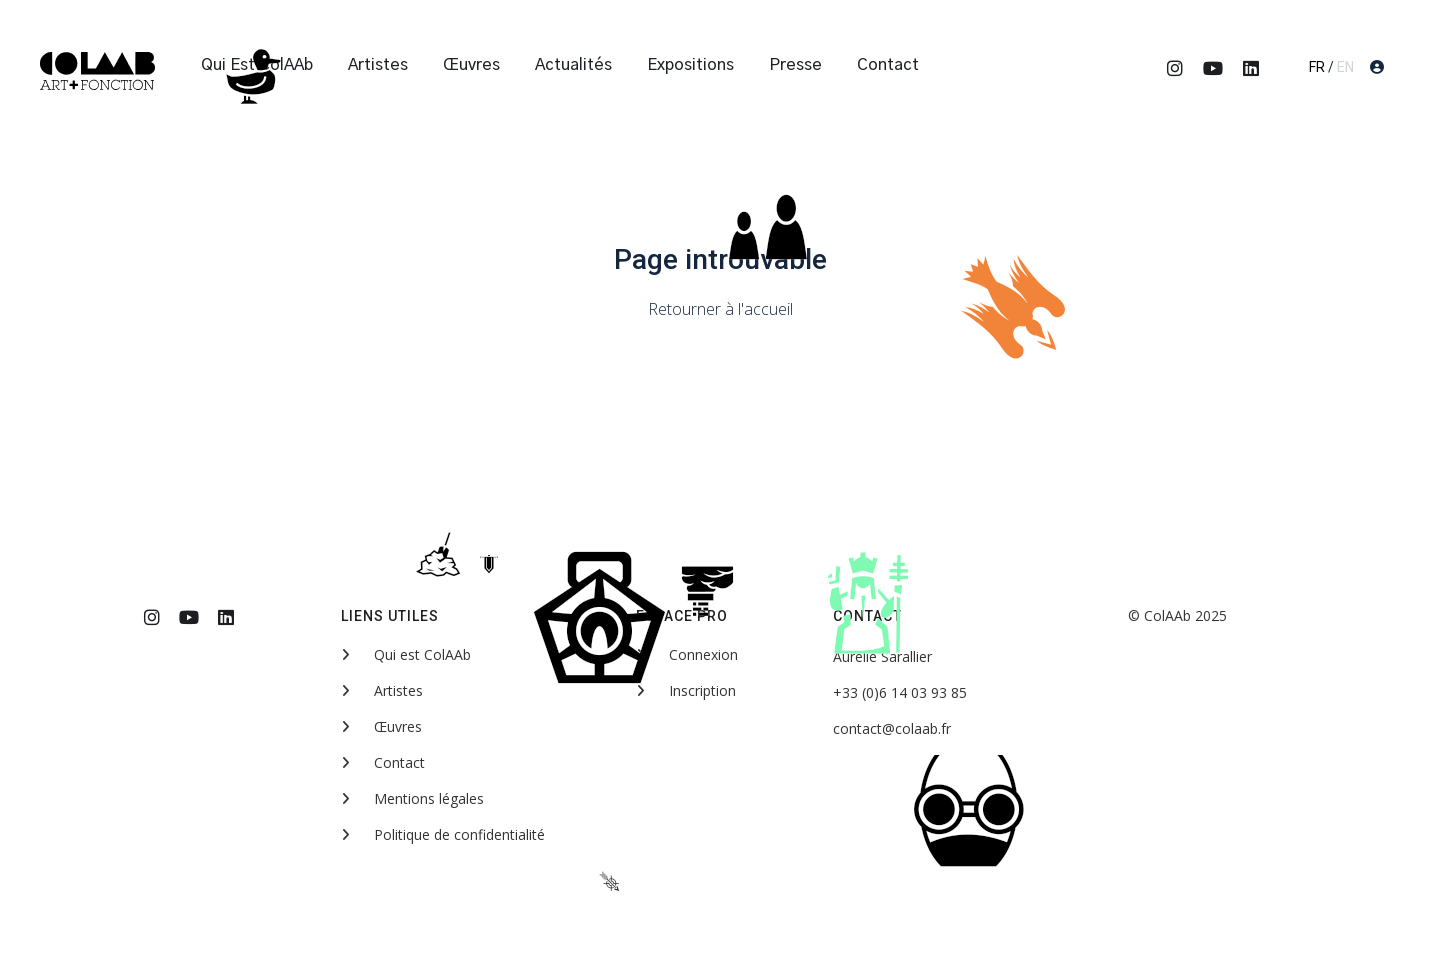  Describe the element at coordinates (707, 591) in the screenshot. I see `indicates a fireplace or heating feature` at that location.